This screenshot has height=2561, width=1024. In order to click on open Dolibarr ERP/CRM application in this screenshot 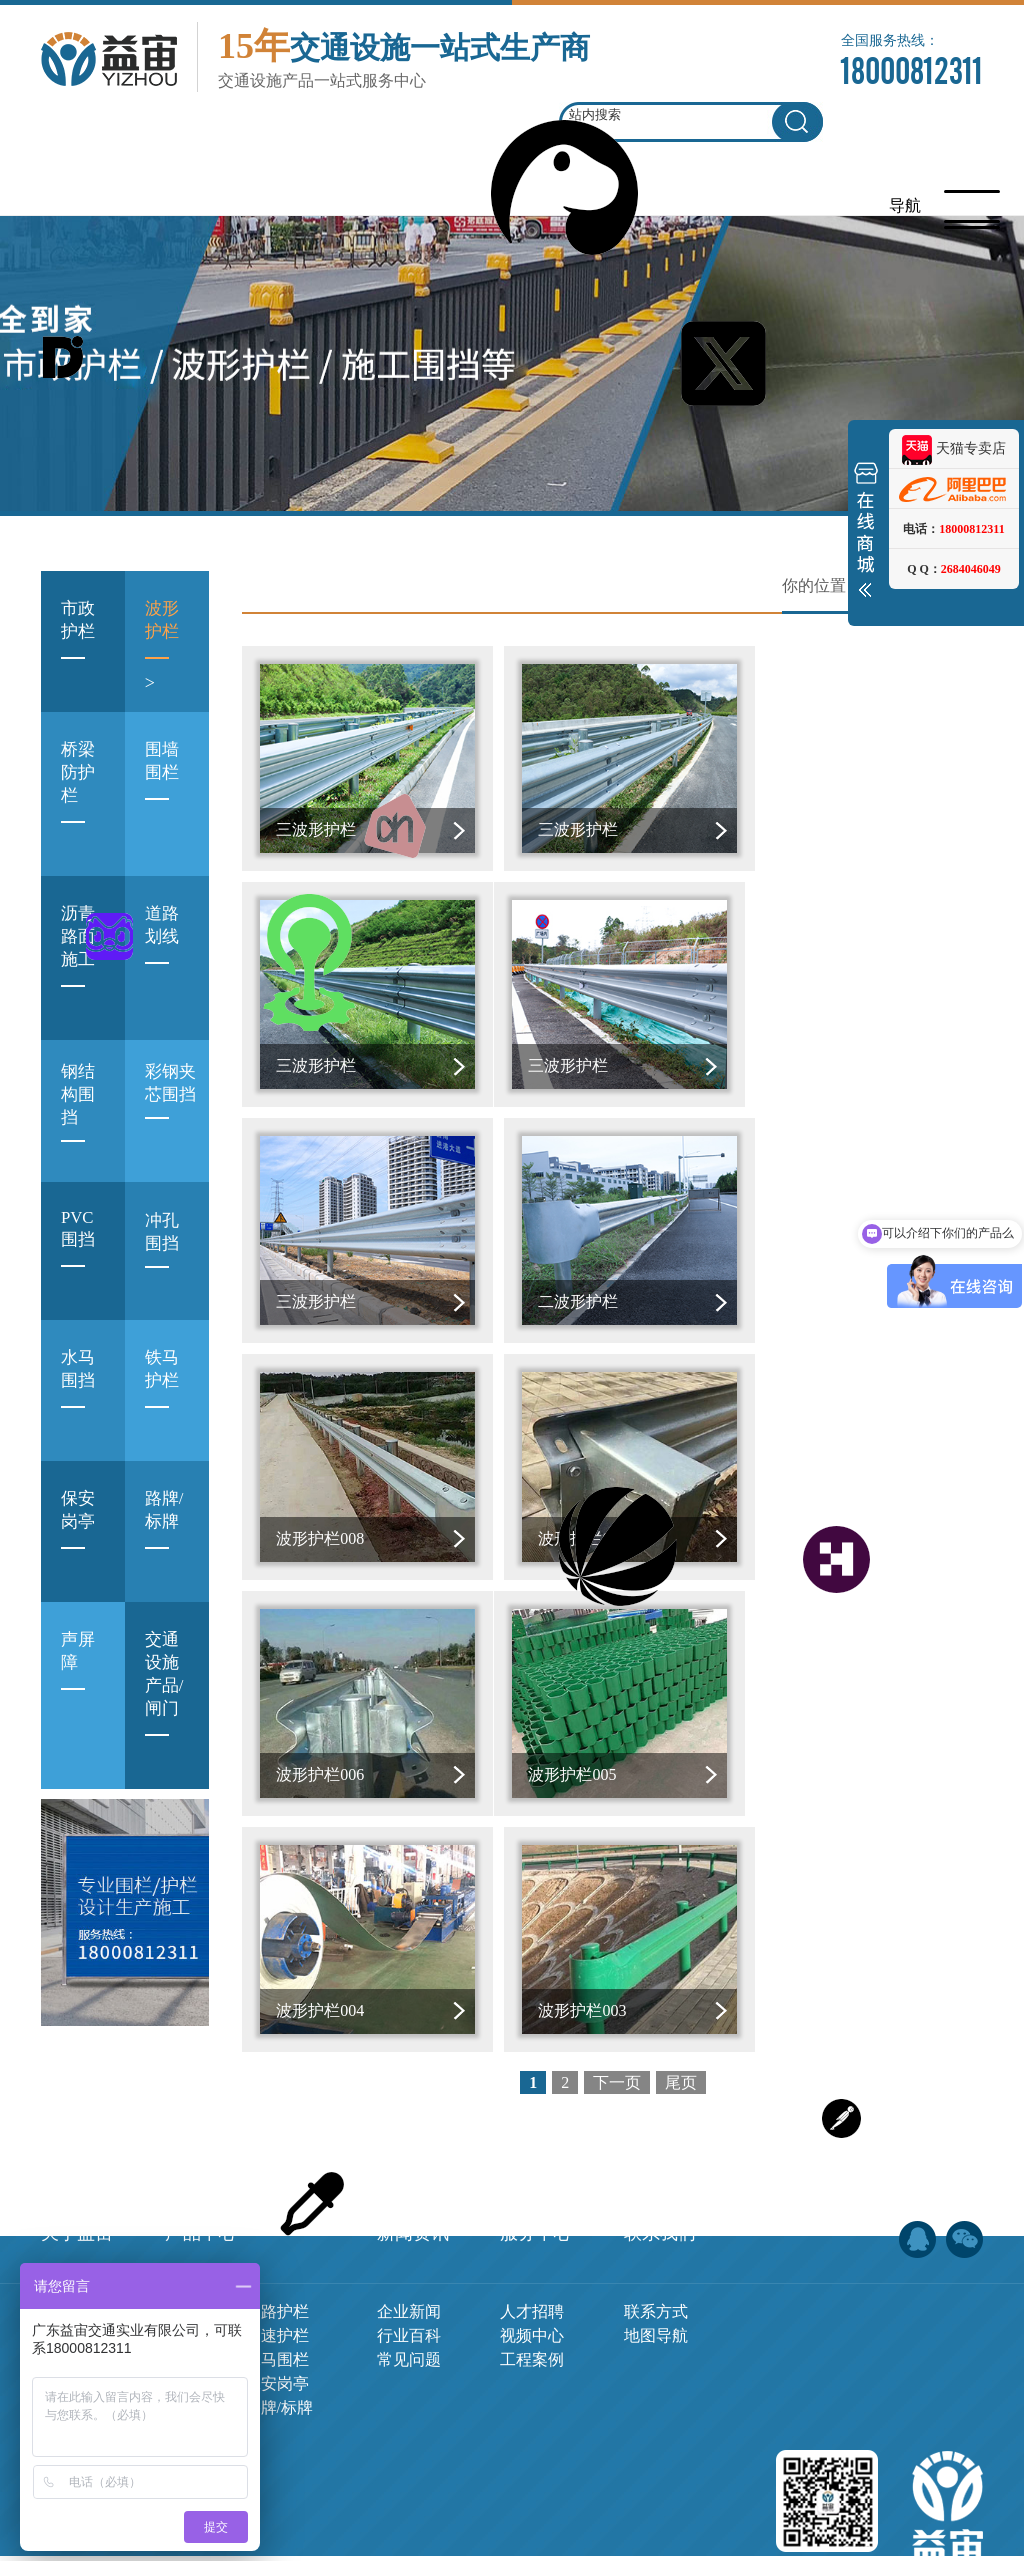, I will do `click(63, 357)`.